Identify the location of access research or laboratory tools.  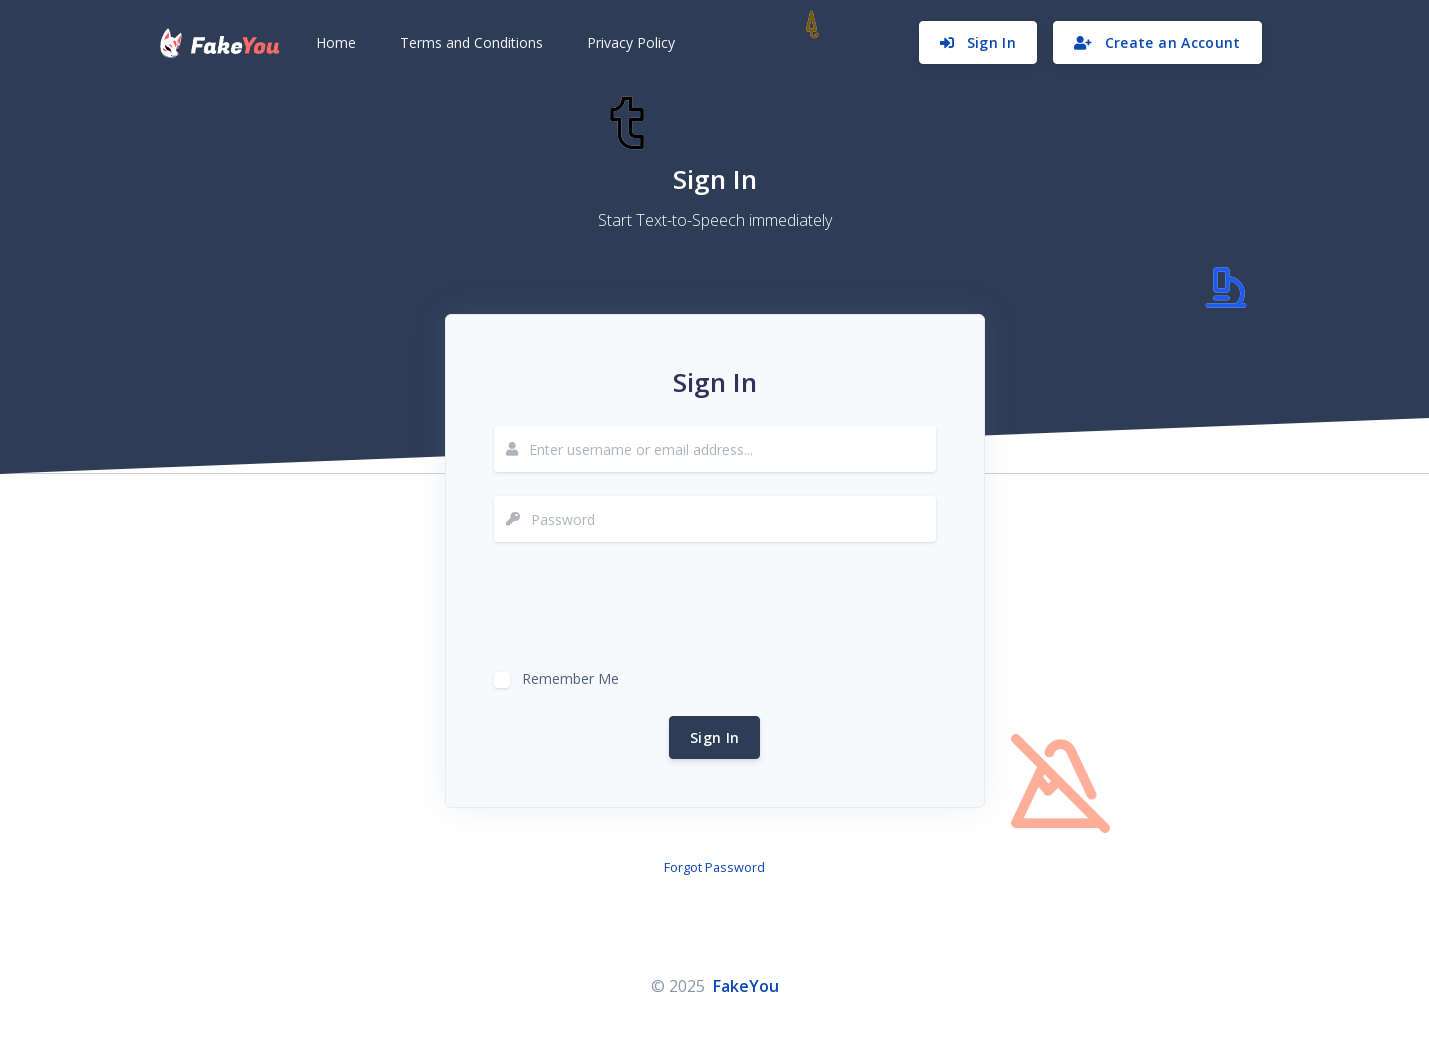
(1226, 289).